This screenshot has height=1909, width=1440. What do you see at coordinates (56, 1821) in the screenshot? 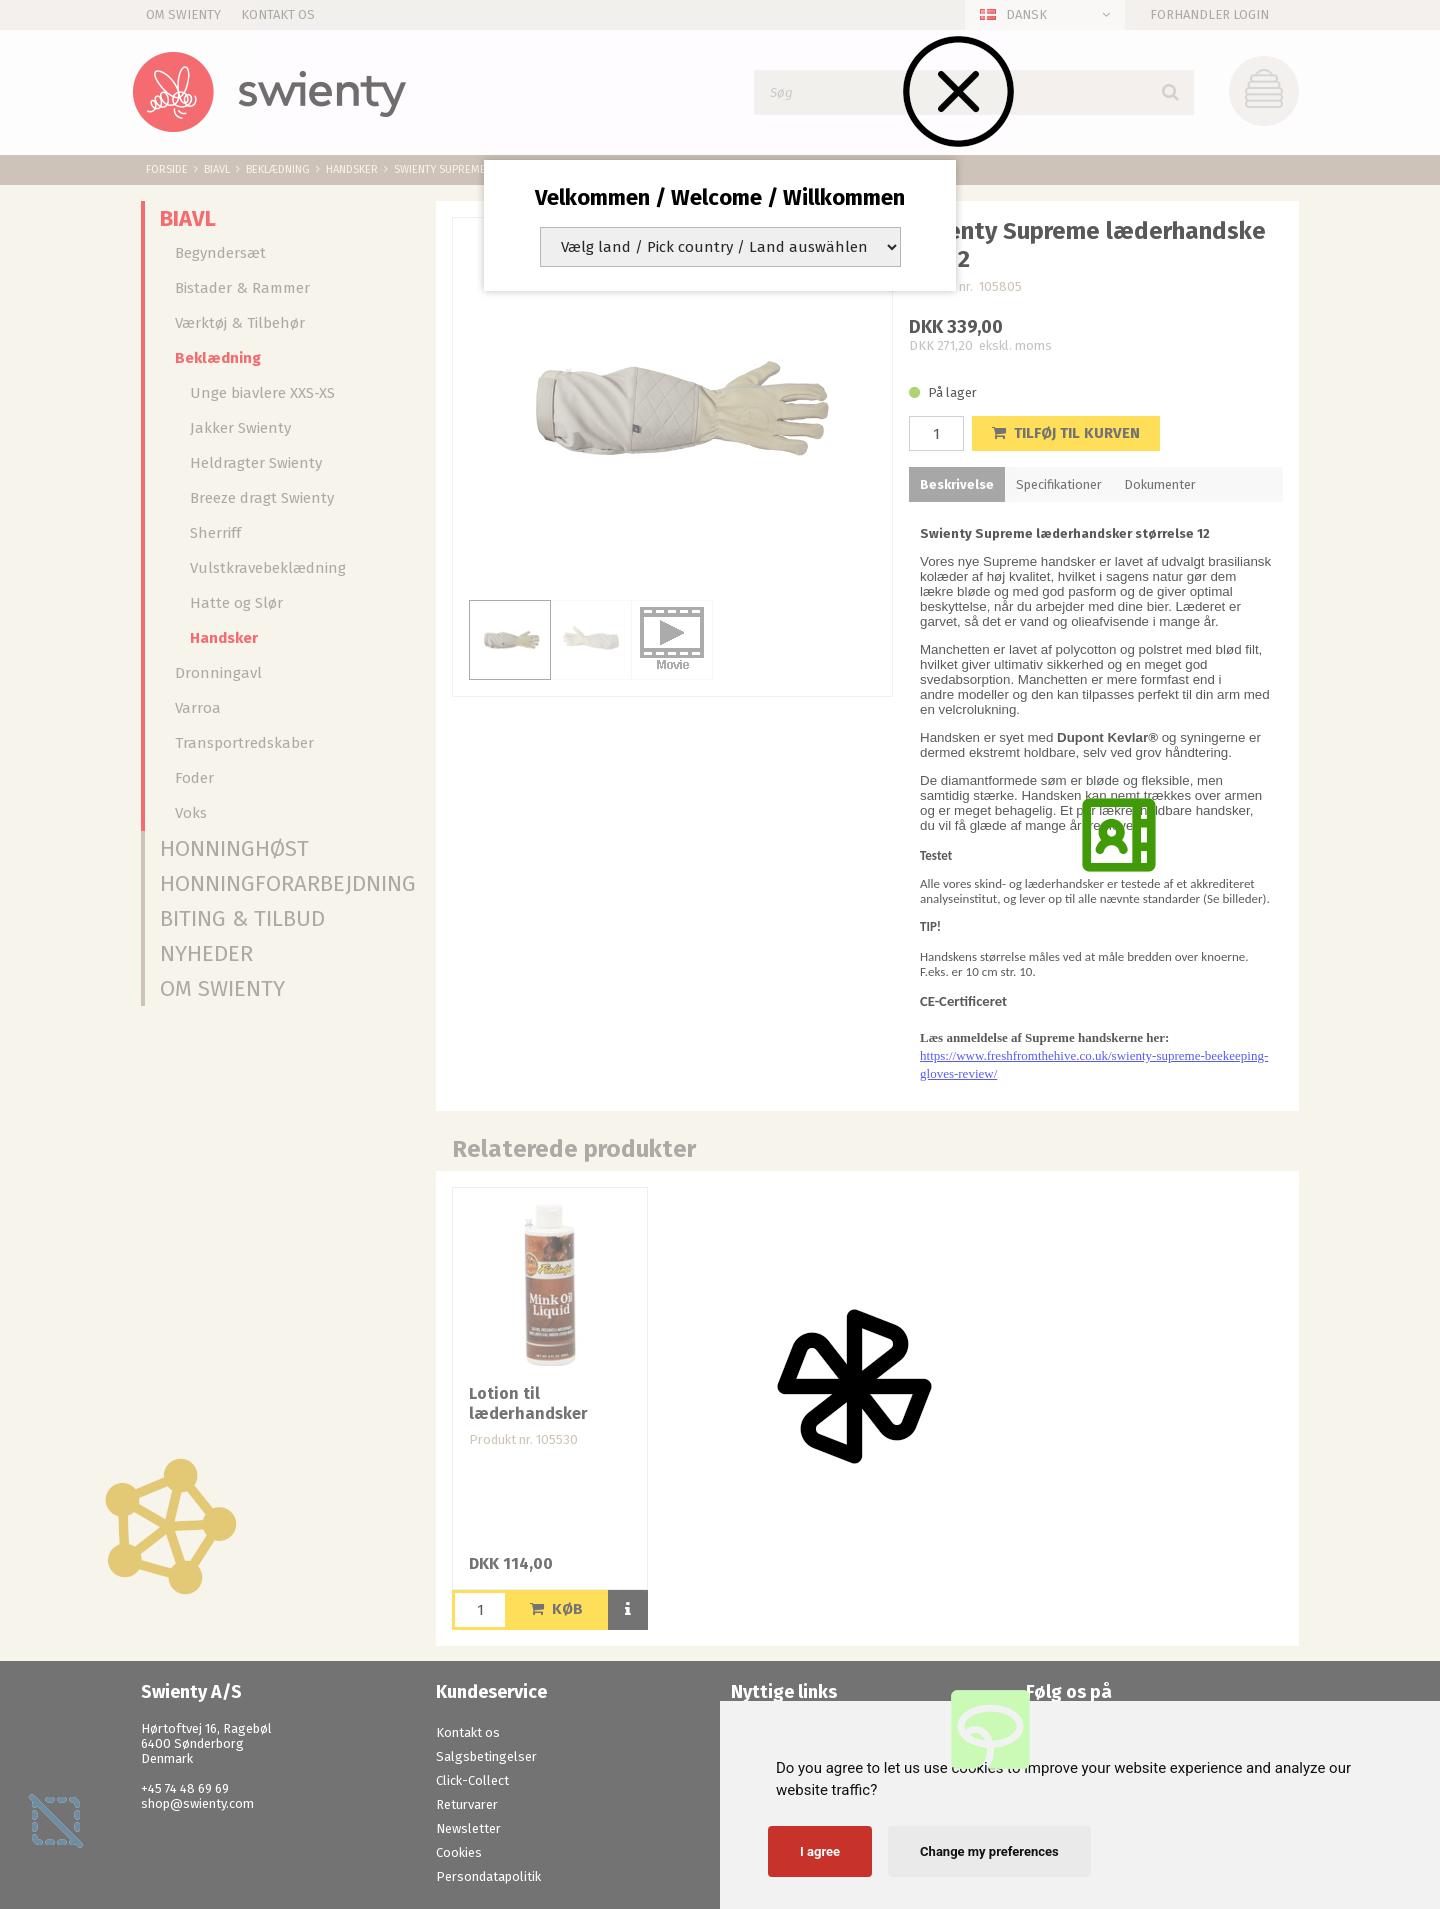
I see `disable marquee selection tool` at bounding box center [56, 1821].